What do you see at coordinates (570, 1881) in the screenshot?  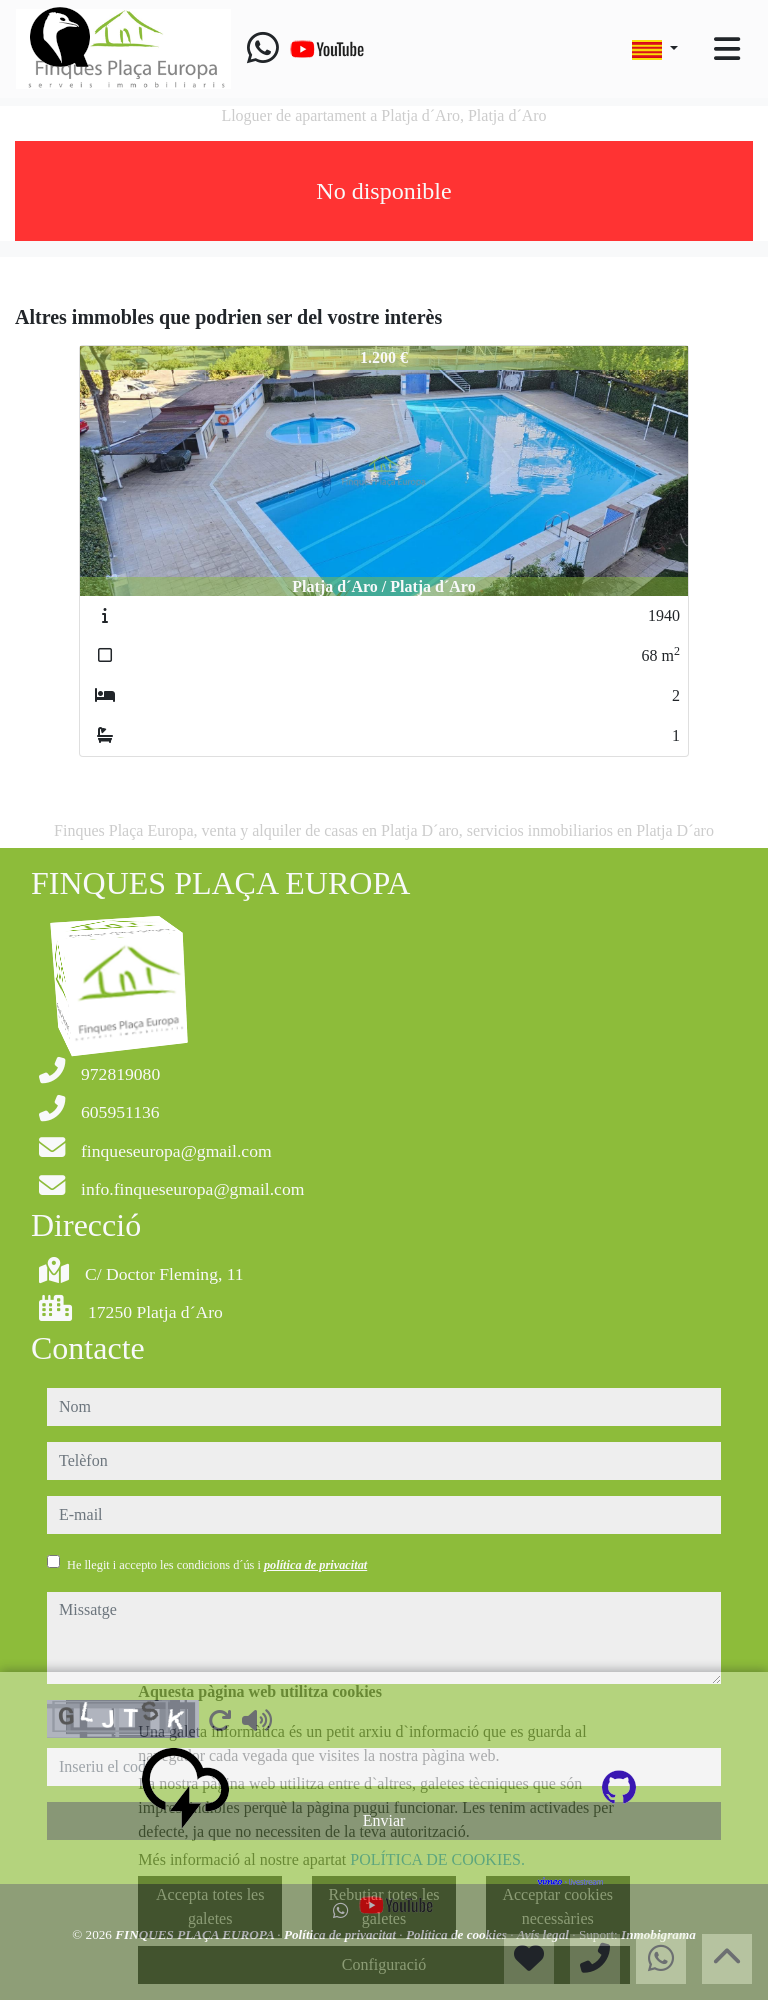 I see `open vimeo livestream app` at bounding box center [570, 1881].